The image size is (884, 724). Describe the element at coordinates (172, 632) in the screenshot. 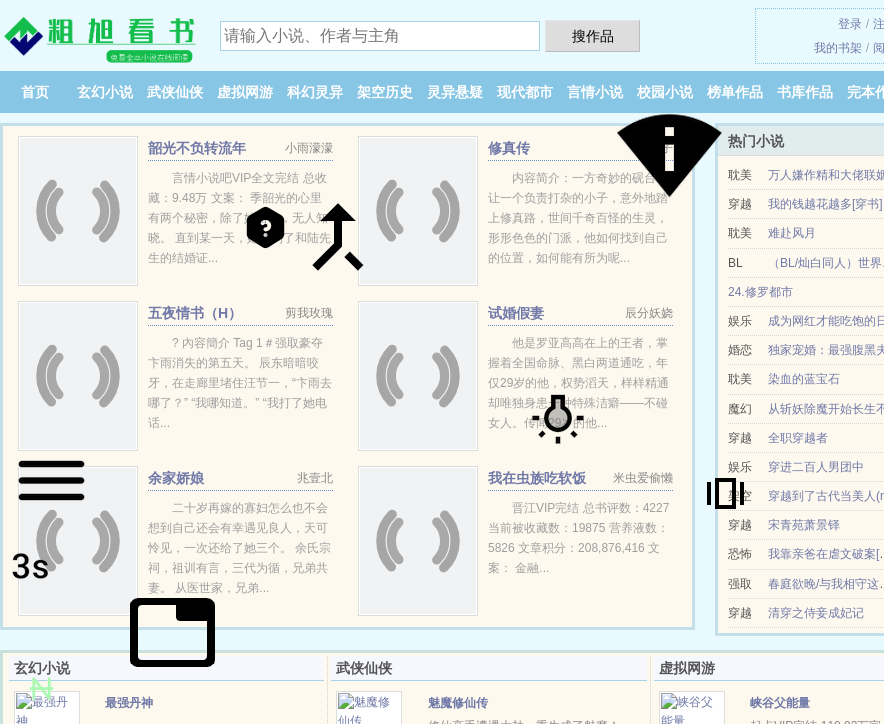

I see `open a new browser tab` at that location.